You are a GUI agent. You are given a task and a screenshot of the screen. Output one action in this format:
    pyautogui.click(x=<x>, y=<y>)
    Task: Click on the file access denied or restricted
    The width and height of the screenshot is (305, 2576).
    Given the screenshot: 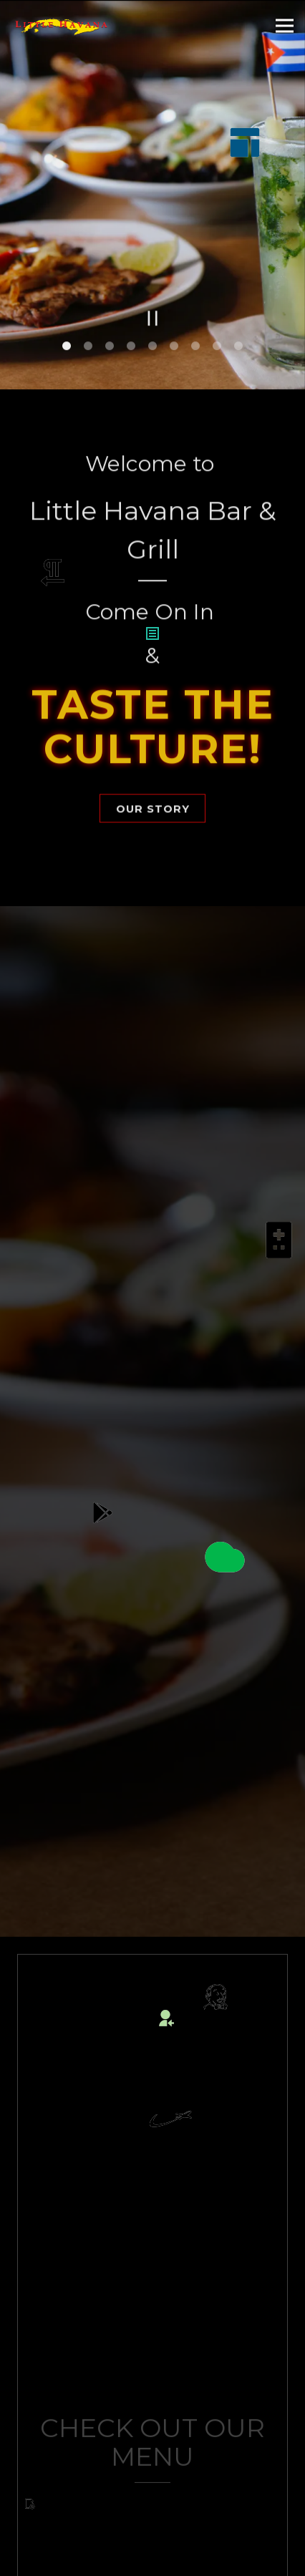 What is the action you would take?
    pyautogui.click(x=29, y=2504)
    